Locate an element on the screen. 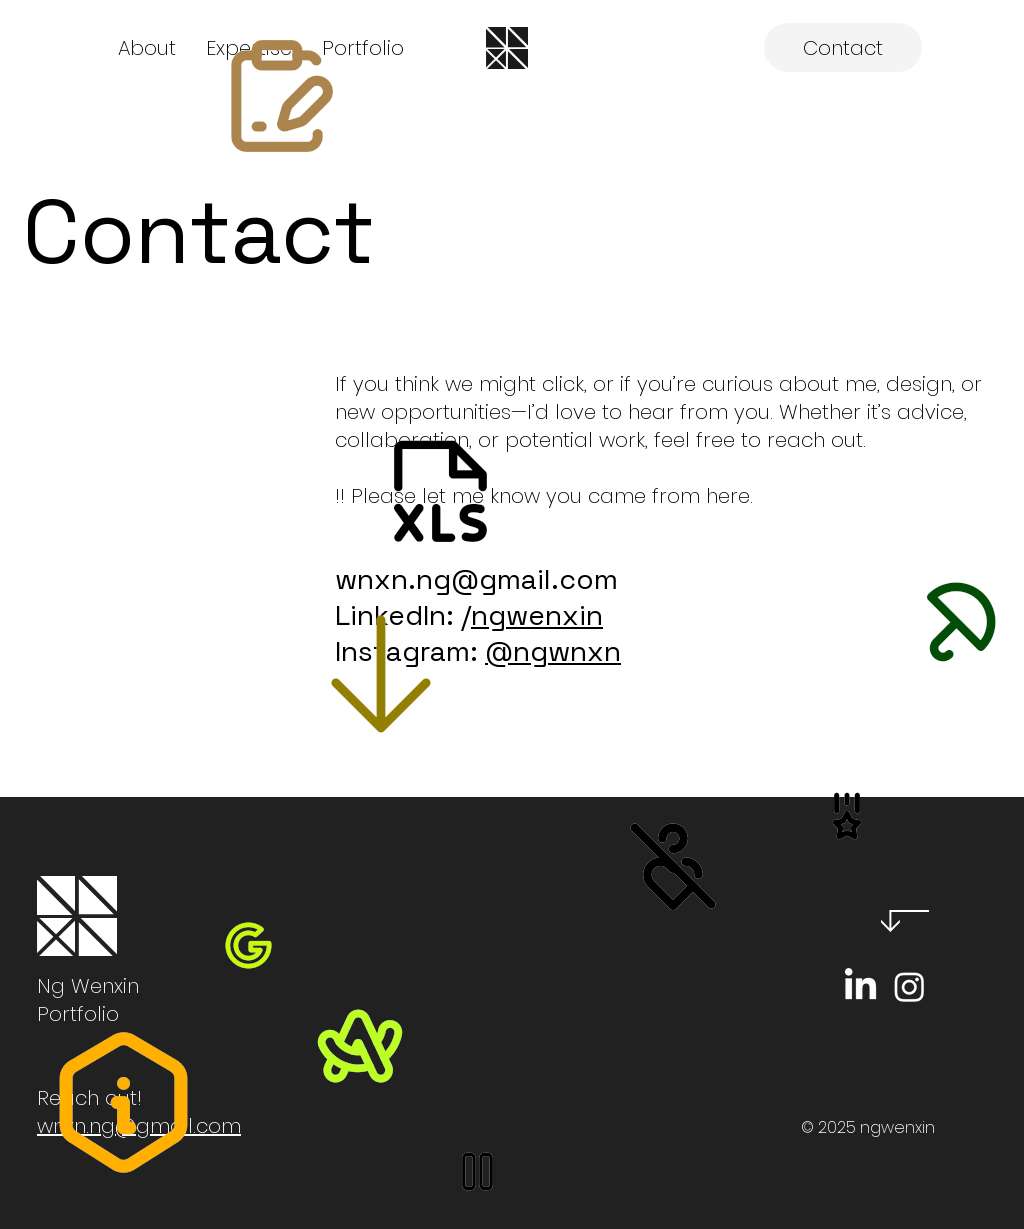 The width and height of the screenshot is (1024, 1229). scroll down or view more content is located at coordinates (381, 674).